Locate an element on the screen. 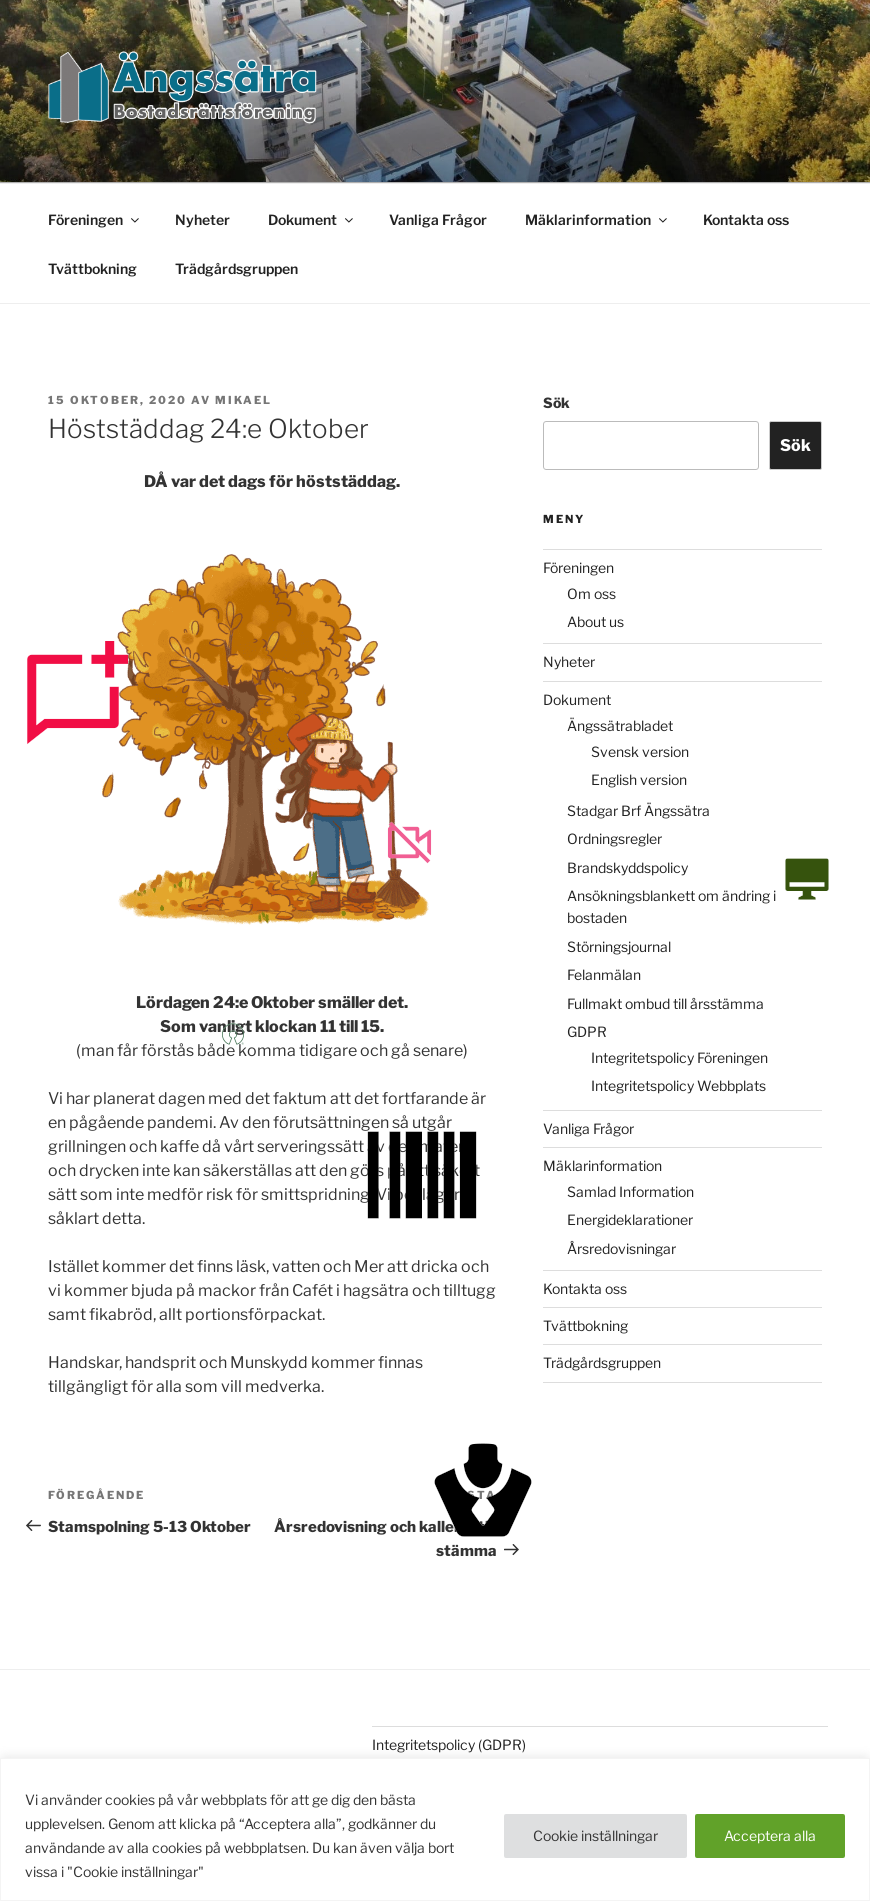 The image size is (870, 1901). turn off camera during a video call is located at coordinates (409, 842).